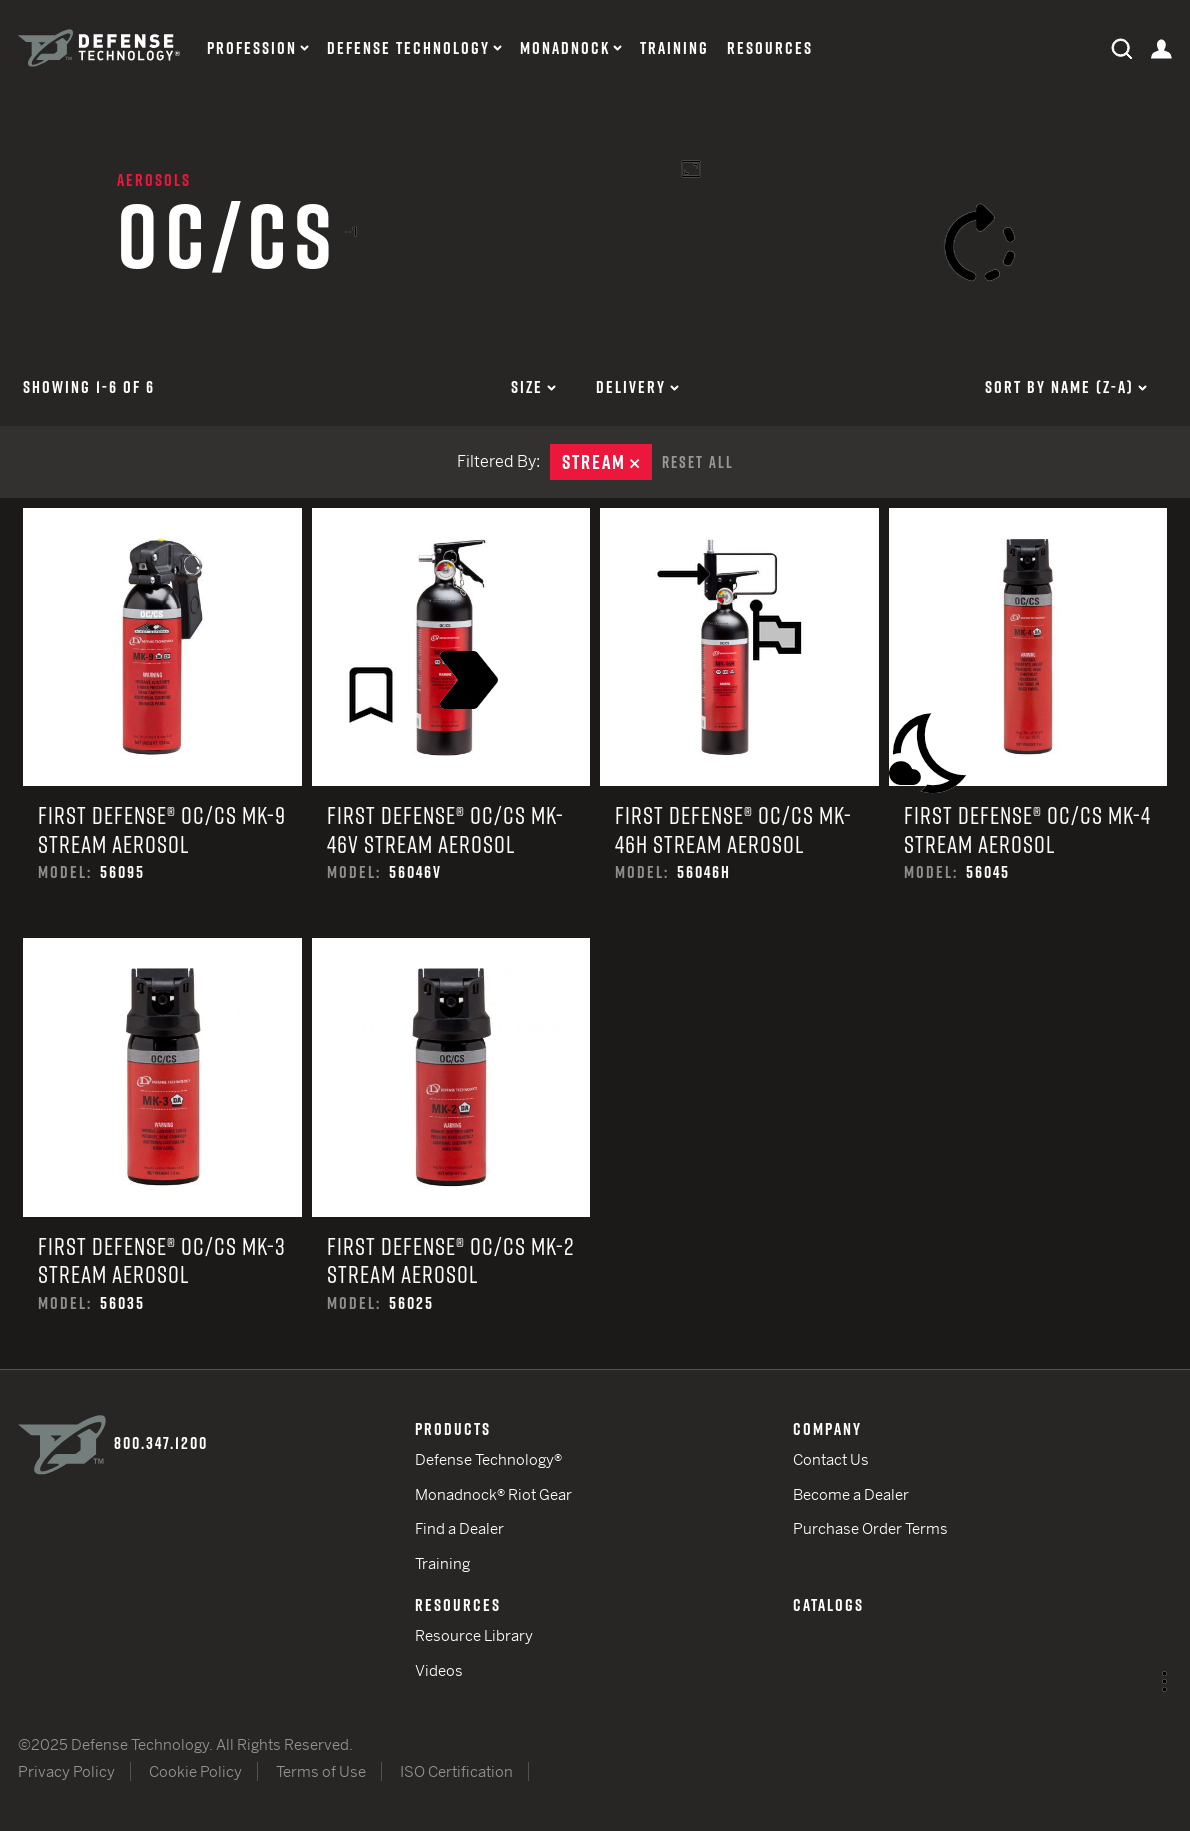  I want to click on decrease exposure by one stop, so click(351, 232).